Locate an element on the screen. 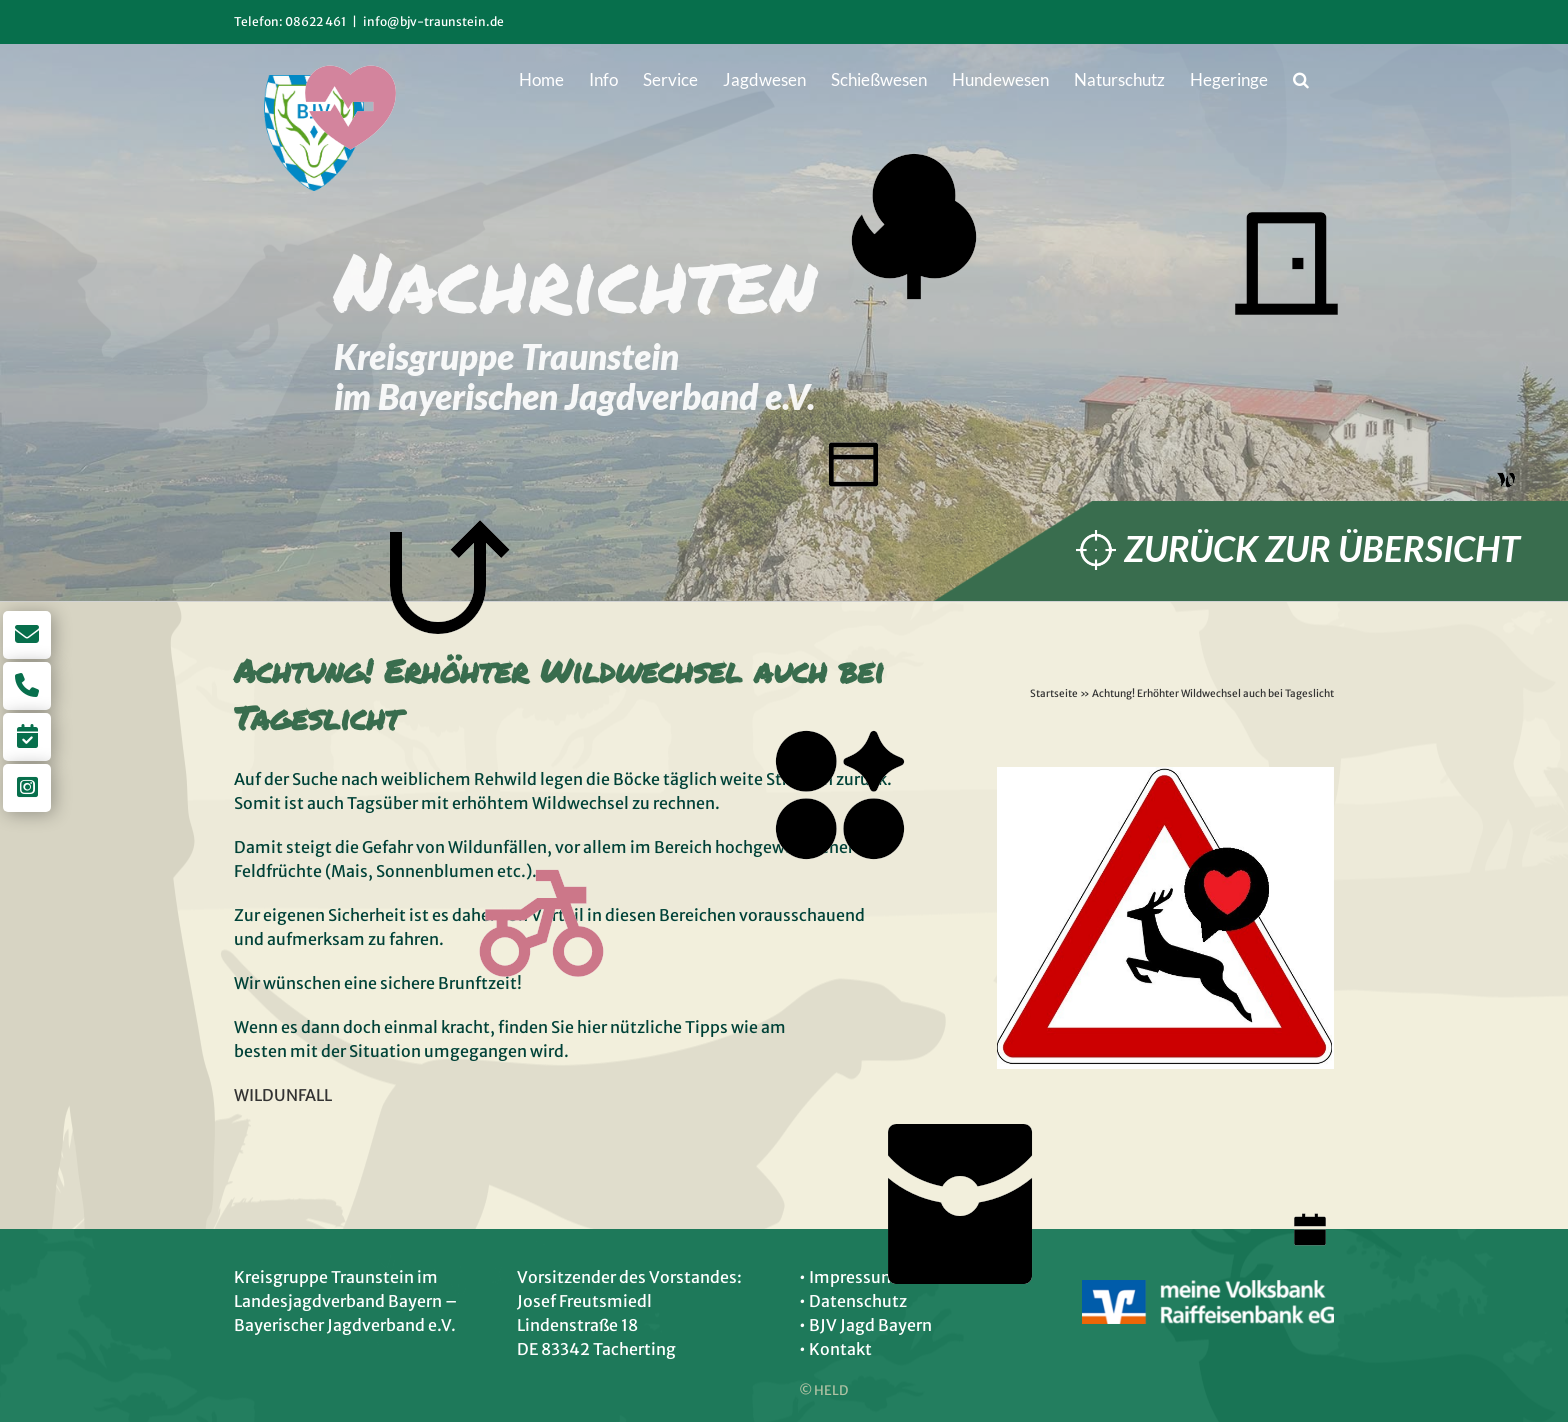 This screenshot has width=1568, height=1422. redo or repeat last action is located at coordinates (444, 580).